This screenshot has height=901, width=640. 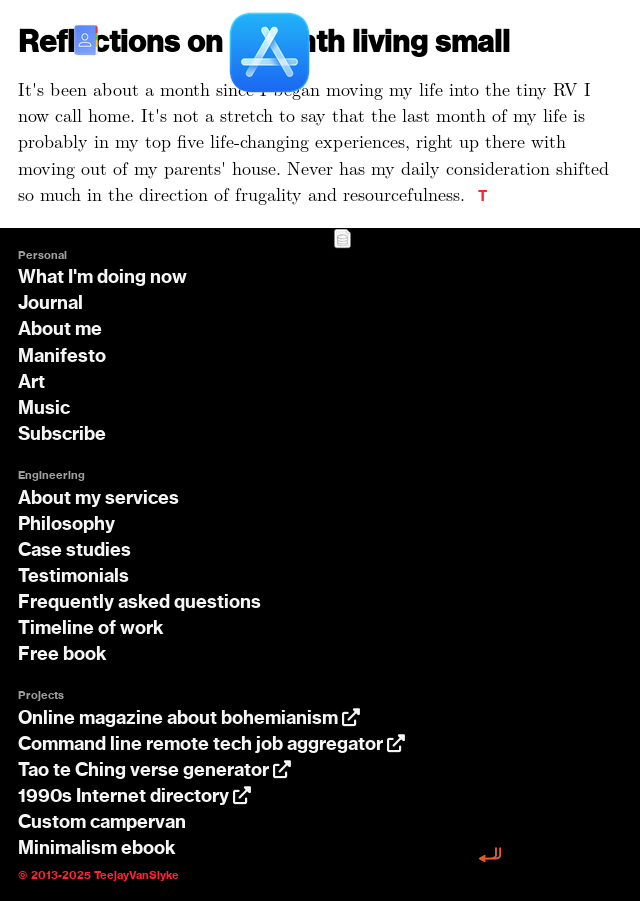 I want to click on indicates a SQL database file, so click(x=342, y=238).